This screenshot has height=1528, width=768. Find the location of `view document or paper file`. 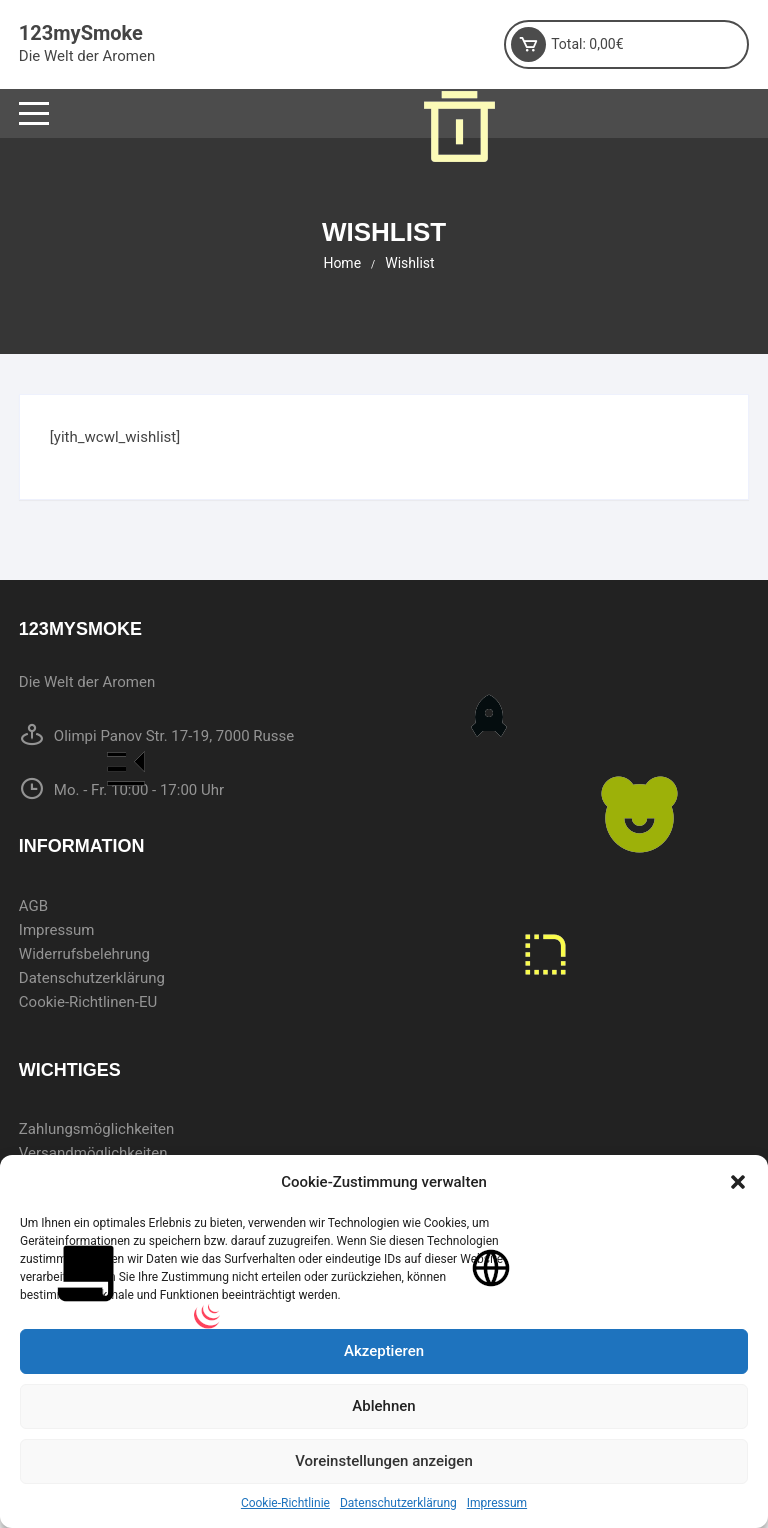

view document or paper file is located at coordinates (88, 1273).